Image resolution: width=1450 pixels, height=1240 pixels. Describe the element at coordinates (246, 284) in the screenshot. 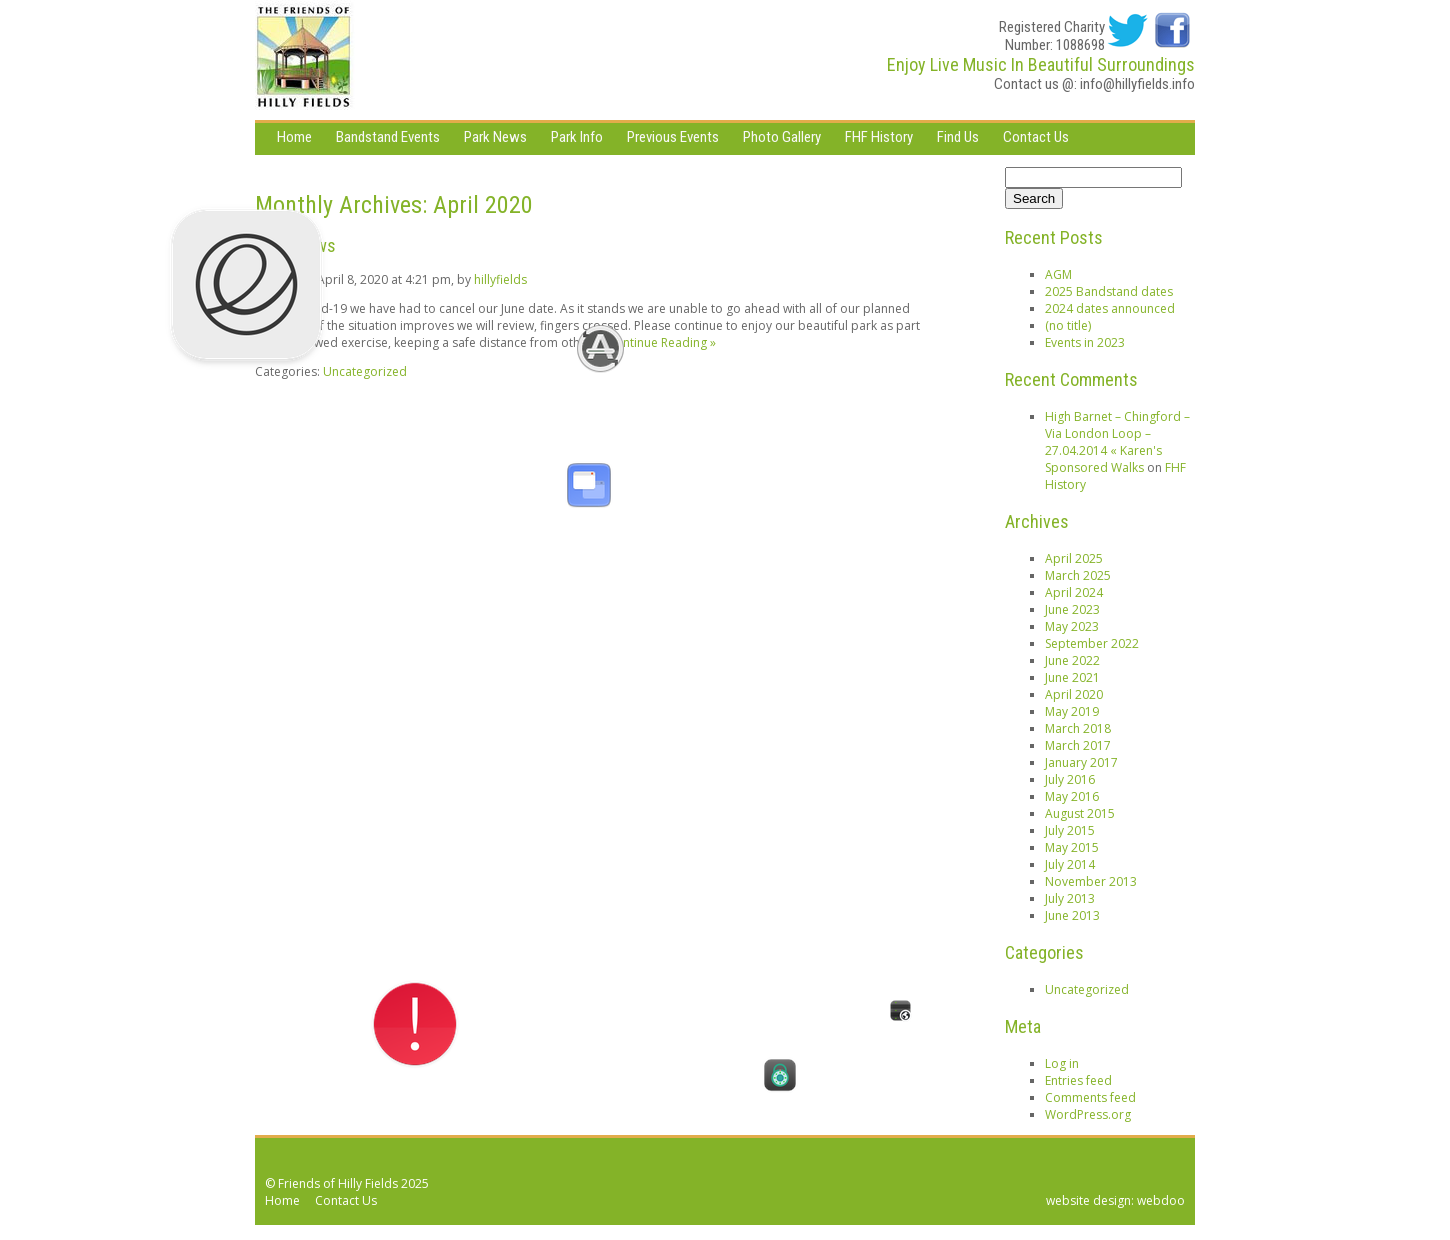

I see `launch elementary OS app or settings` at that location.